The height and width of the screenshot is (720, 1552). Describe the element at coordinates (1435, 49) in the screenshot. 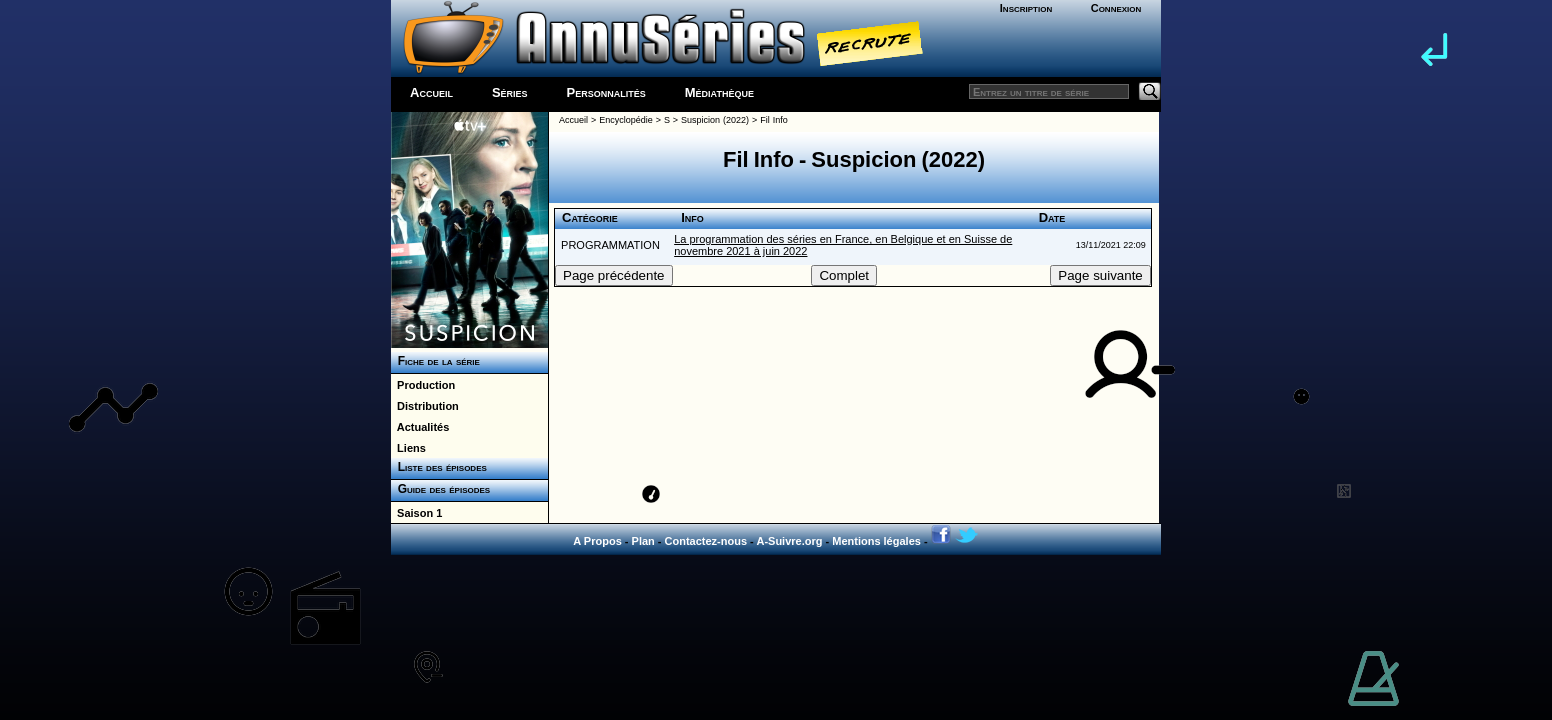

I see `return to previous line or item` at that location.